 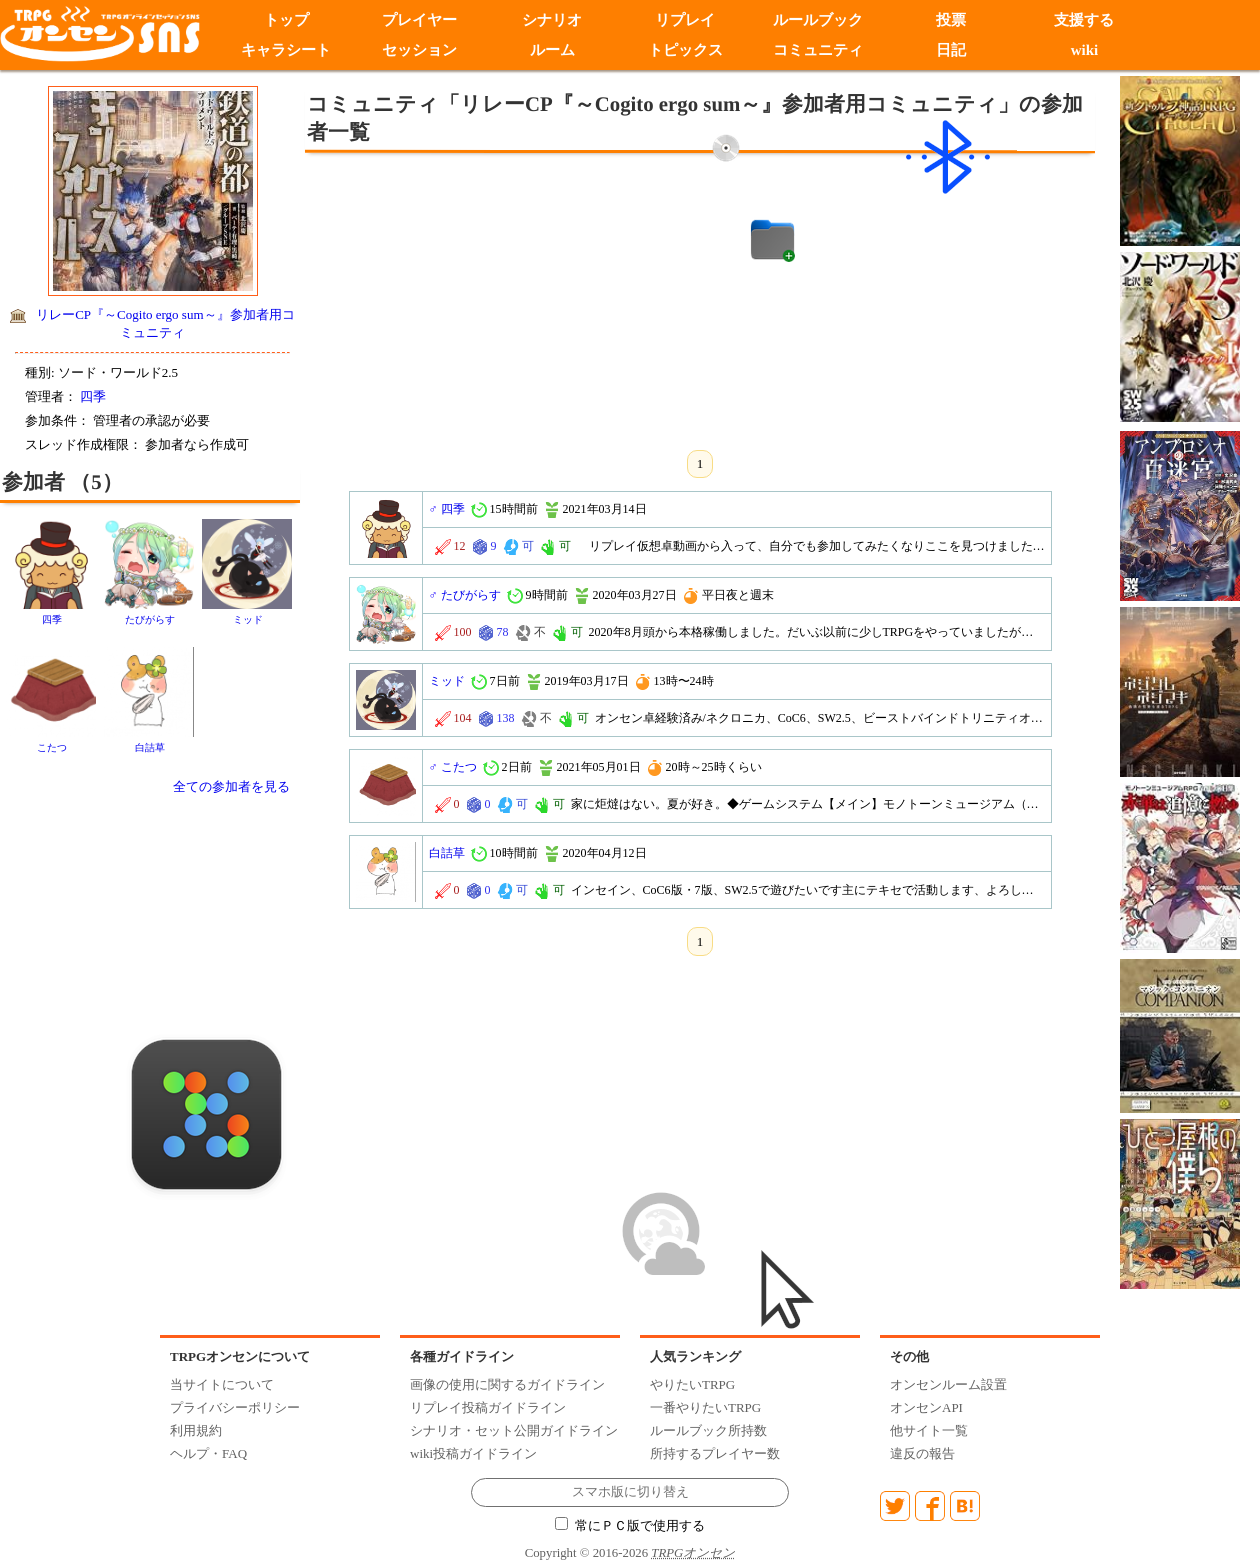 I want to click on bluetooth is enabled and active, so click(x=948, y=157).